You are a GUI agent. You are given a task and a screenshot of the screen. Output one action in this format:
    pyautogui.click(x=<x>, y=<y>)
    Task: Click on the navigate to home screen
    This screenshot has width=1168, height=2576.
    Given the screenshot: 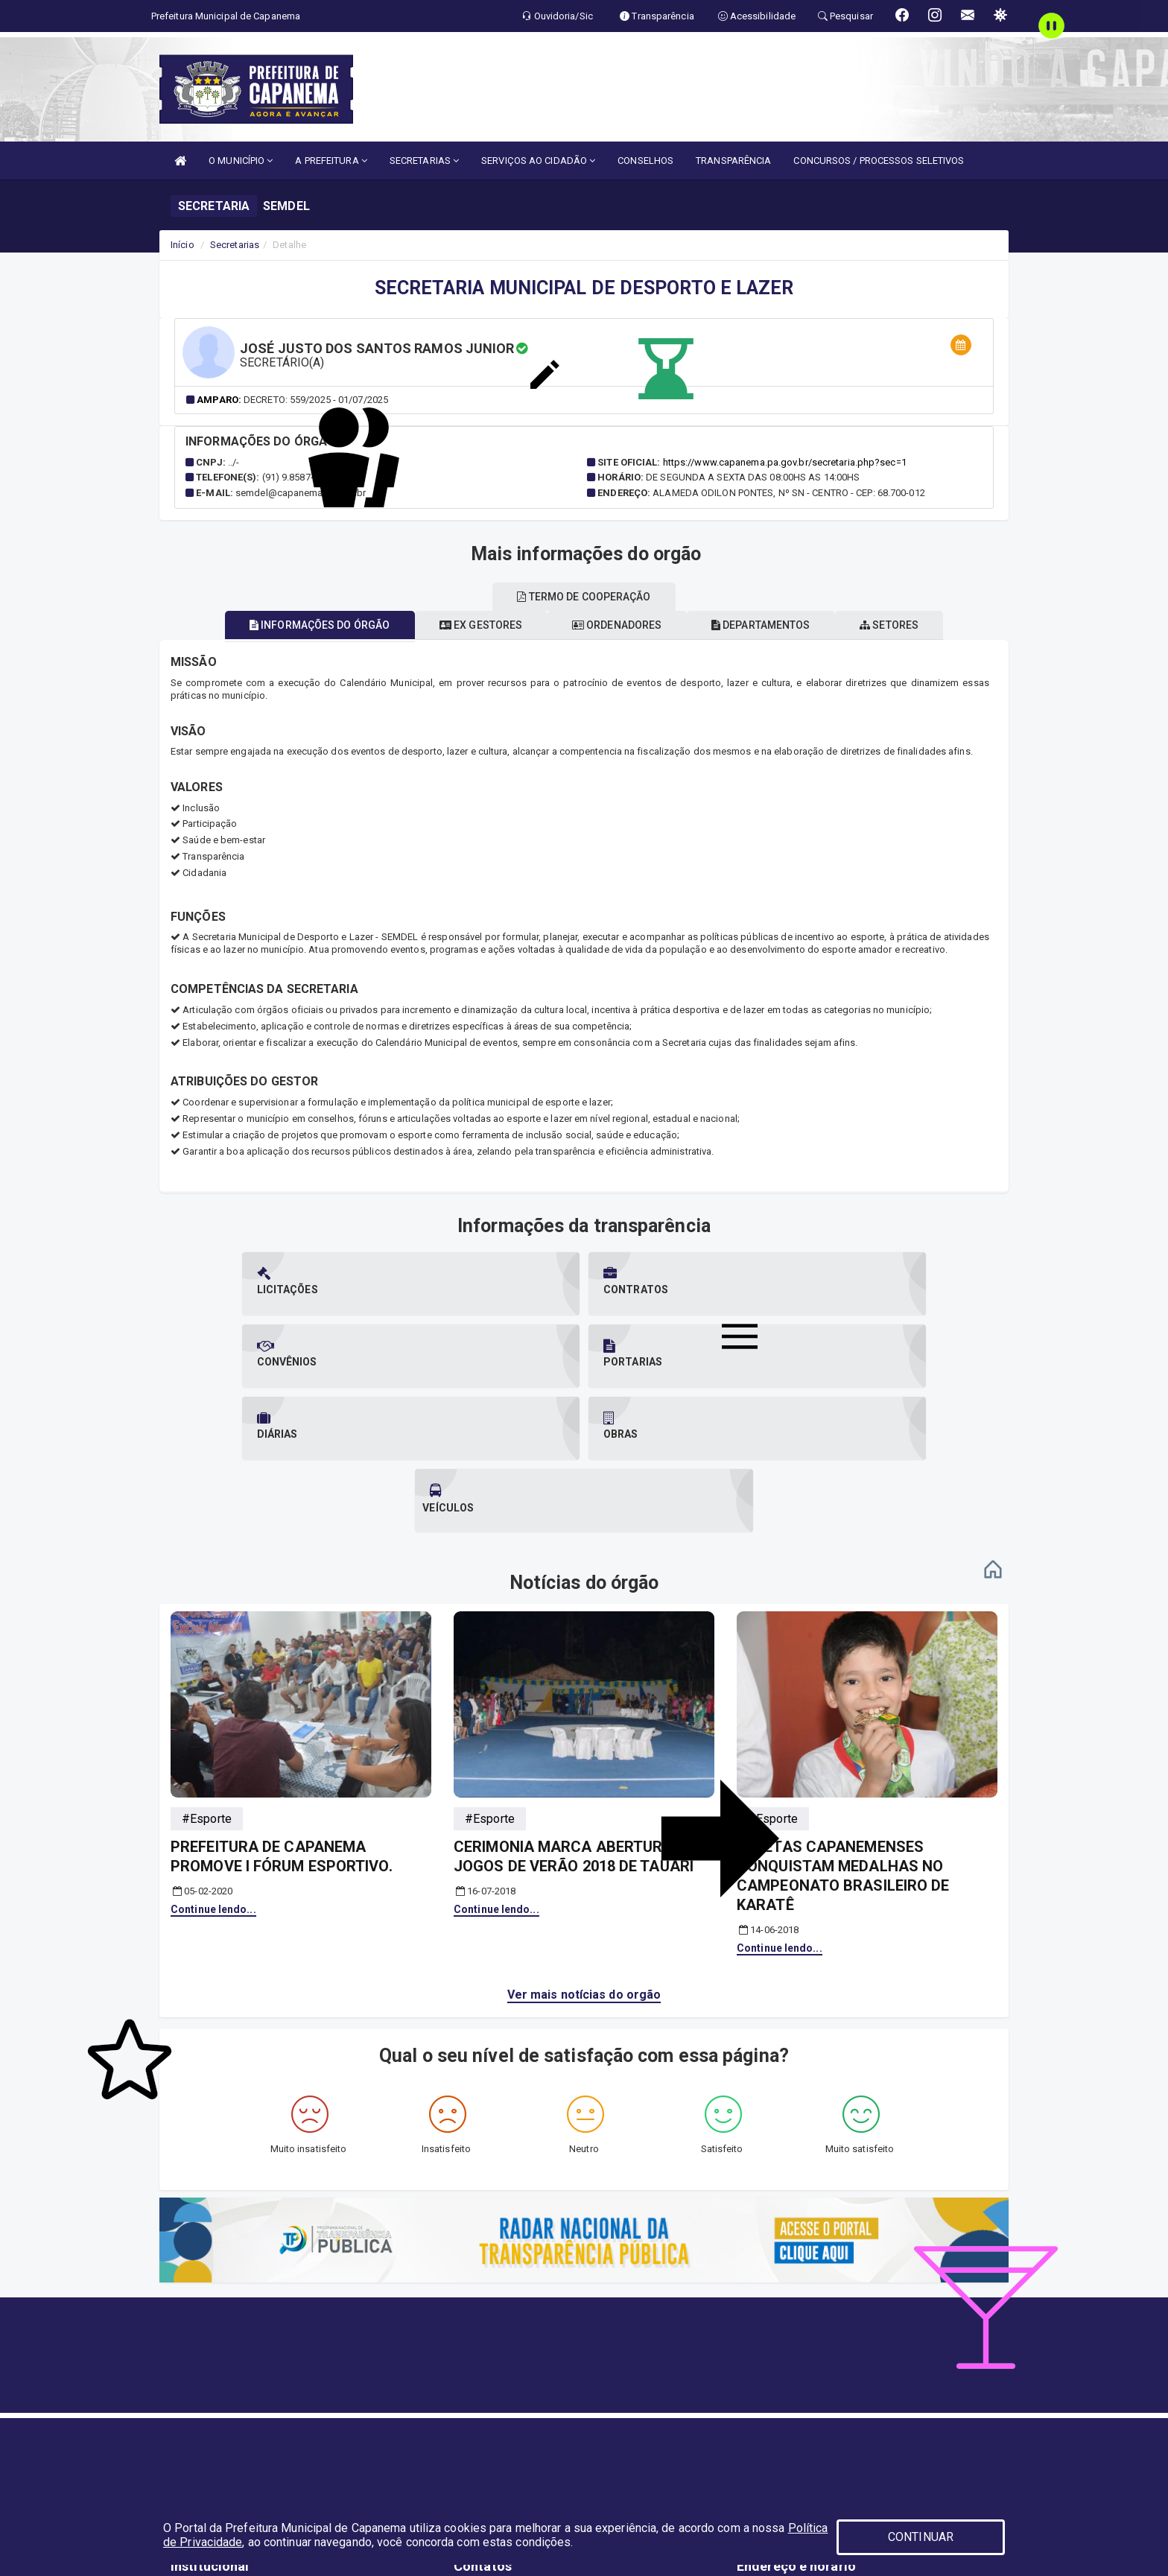 What is the action you would take?
    pyautogui.click(x=993, y=1570)
    